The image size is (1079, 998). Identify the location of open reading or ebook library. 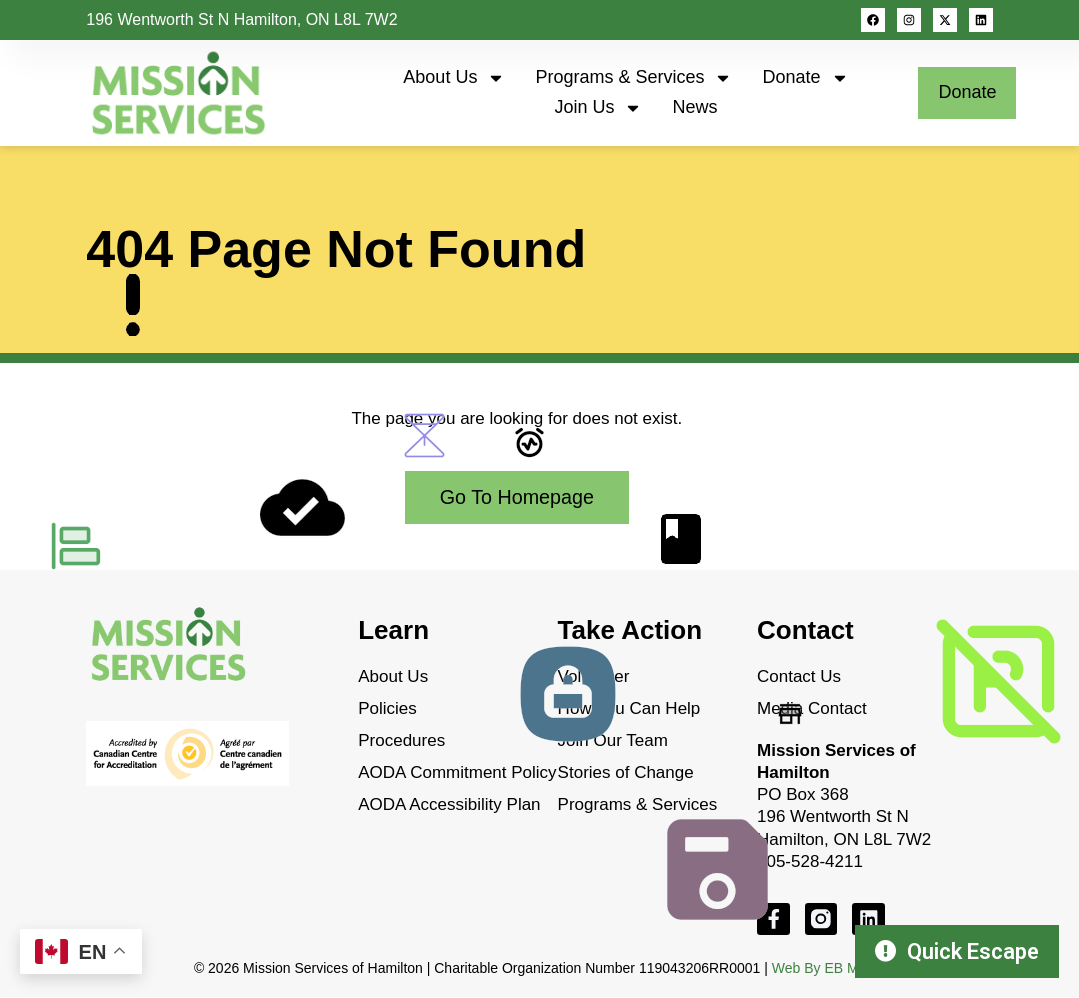
(681, 539).